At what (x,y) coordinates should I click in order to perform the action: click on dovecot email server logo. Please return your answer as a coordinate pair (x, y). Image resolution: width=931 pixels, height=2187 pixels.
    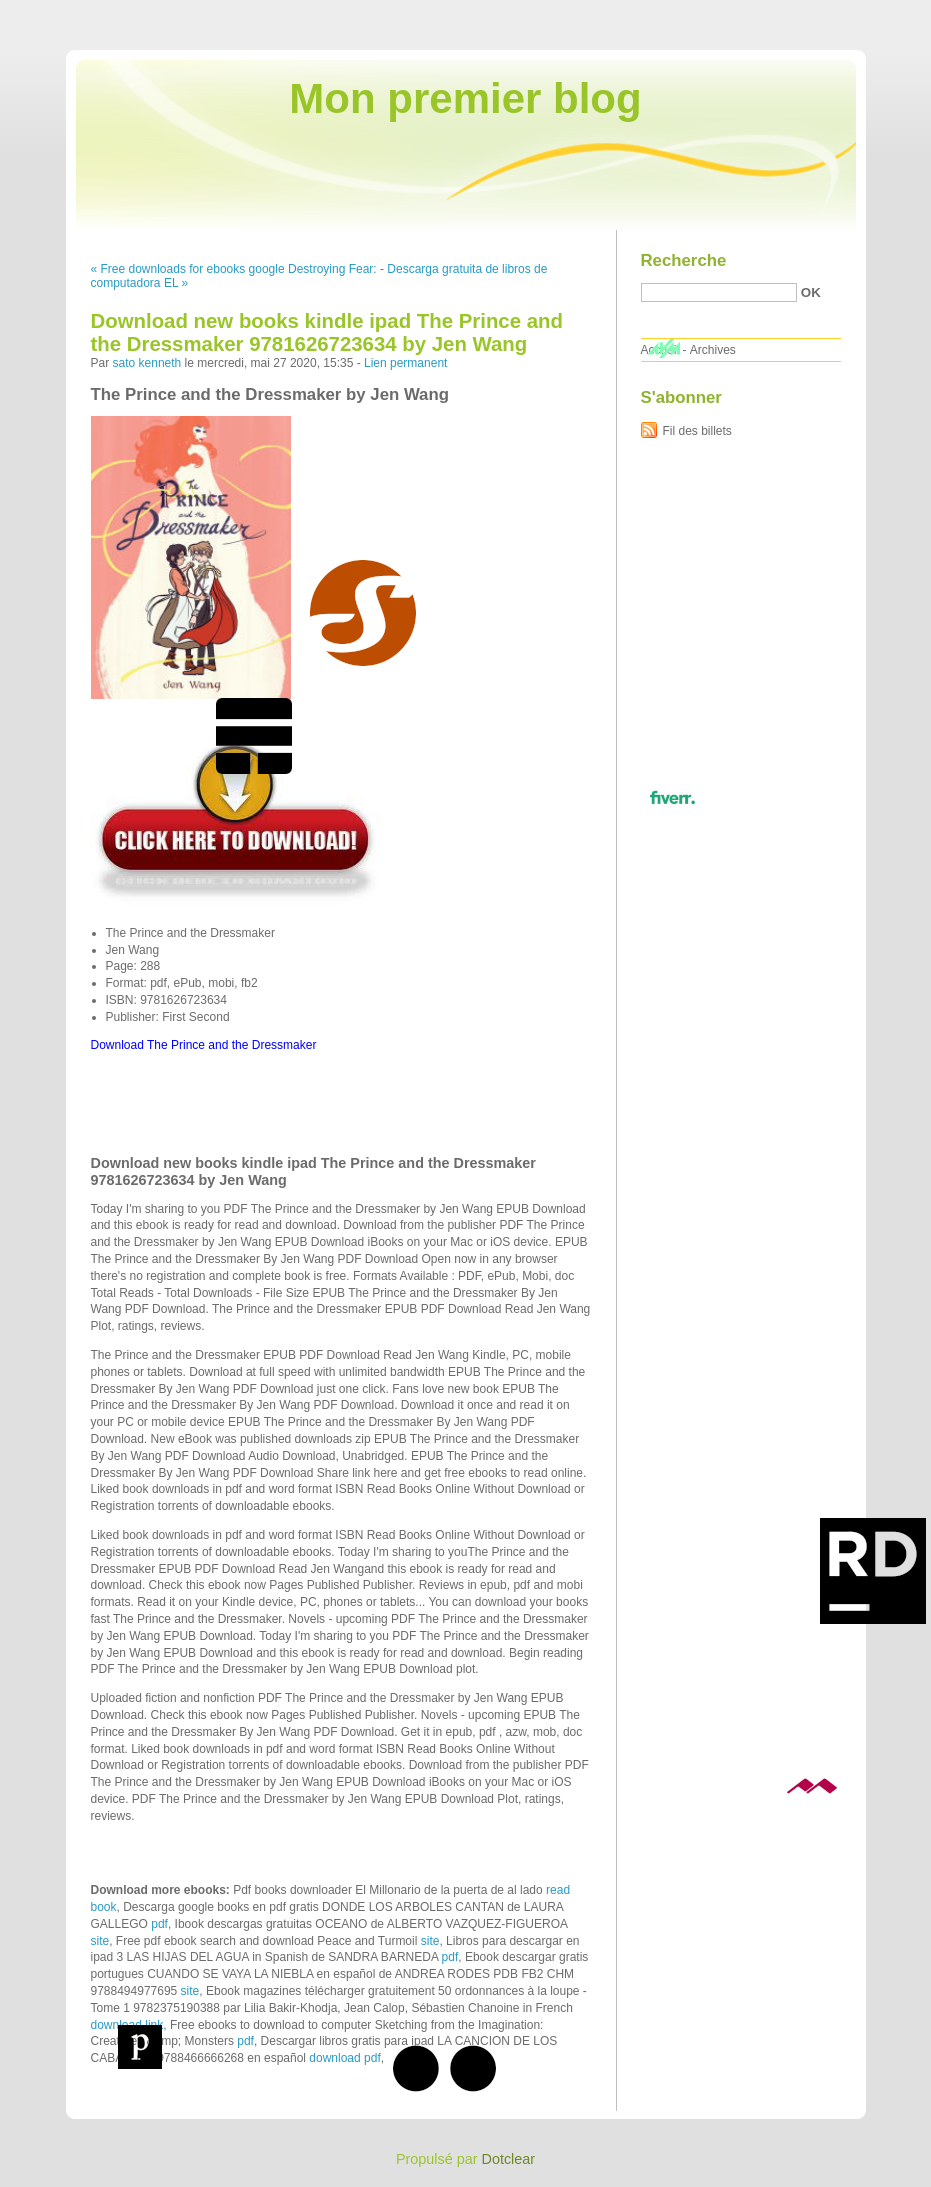
    Looking at the image, I should click on (812, 1786).